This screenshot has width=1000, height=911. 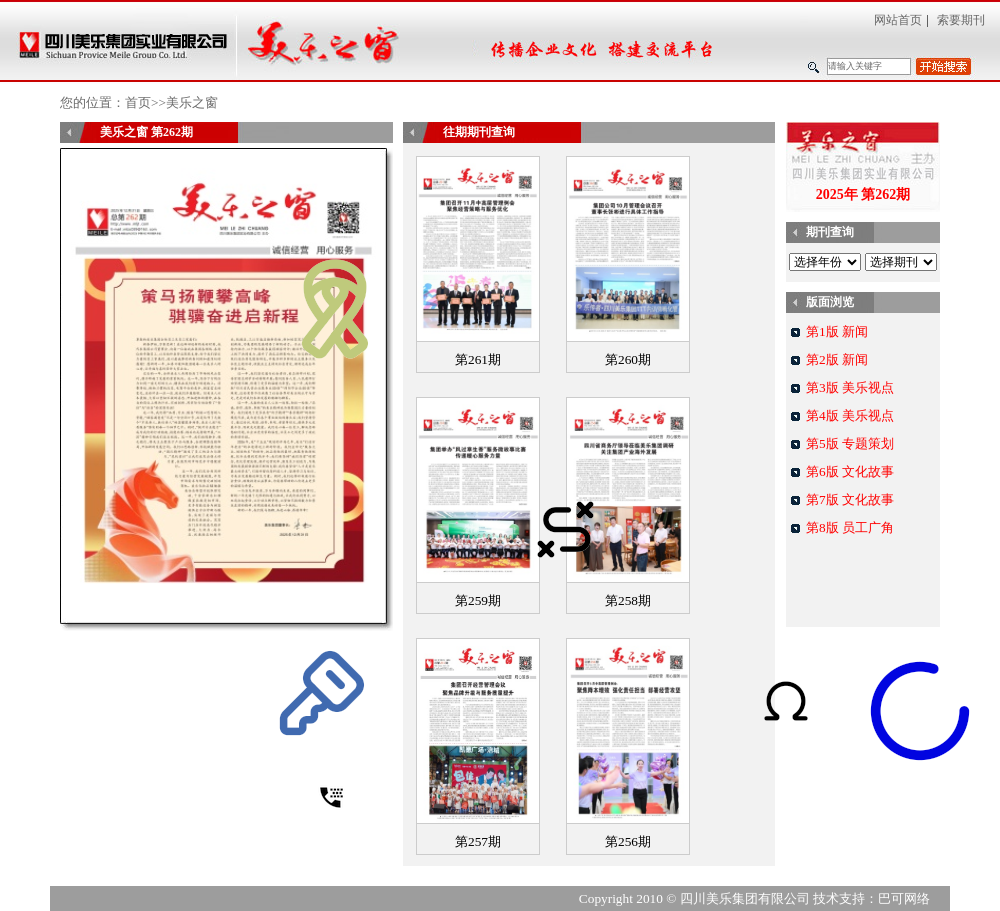 What do you see at coordinates (335, 309) in the screenshot?
I see `awareness ribbon symbol for a cause or campaign` at bounding box center [335, 309].